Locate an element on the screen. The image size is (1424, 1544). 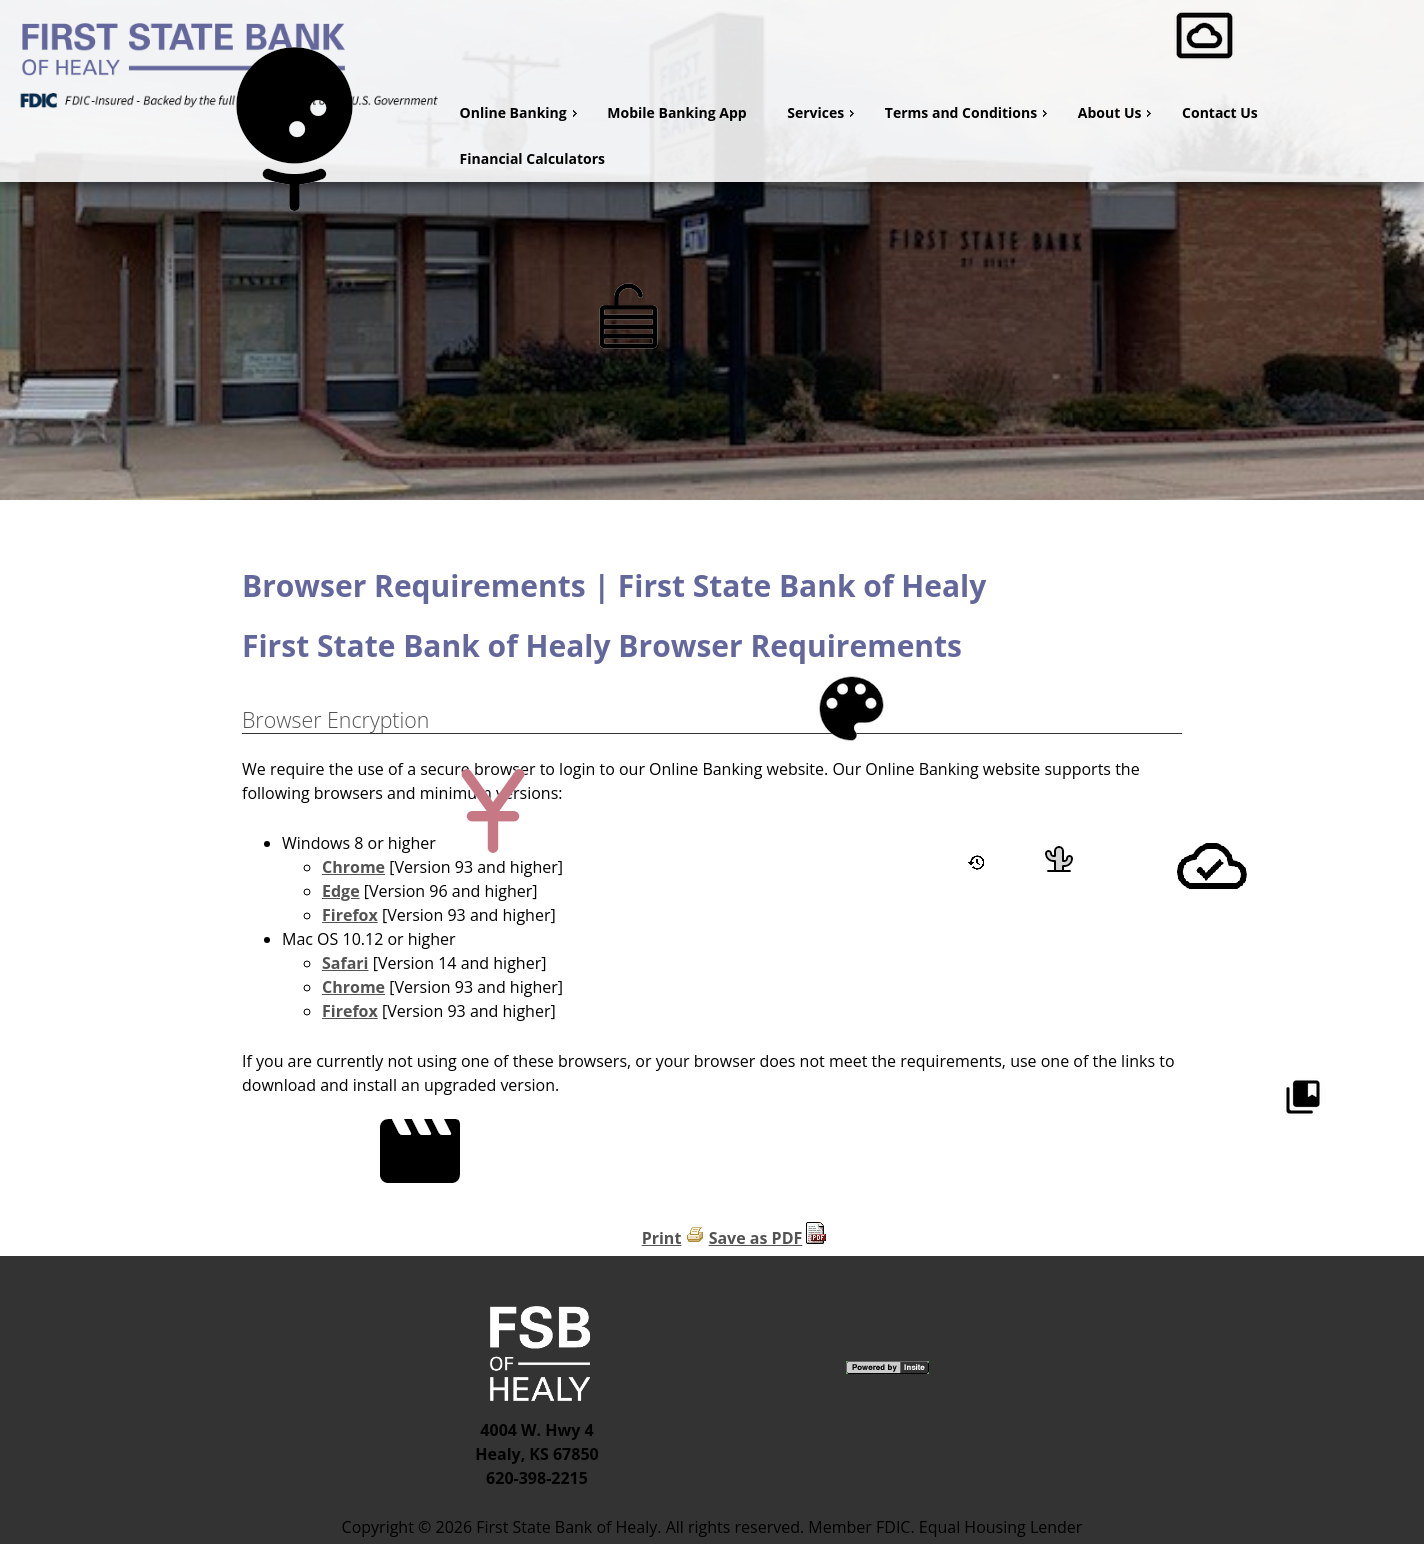
indicates chinese yuan currency is located at coordinates (493, 811).